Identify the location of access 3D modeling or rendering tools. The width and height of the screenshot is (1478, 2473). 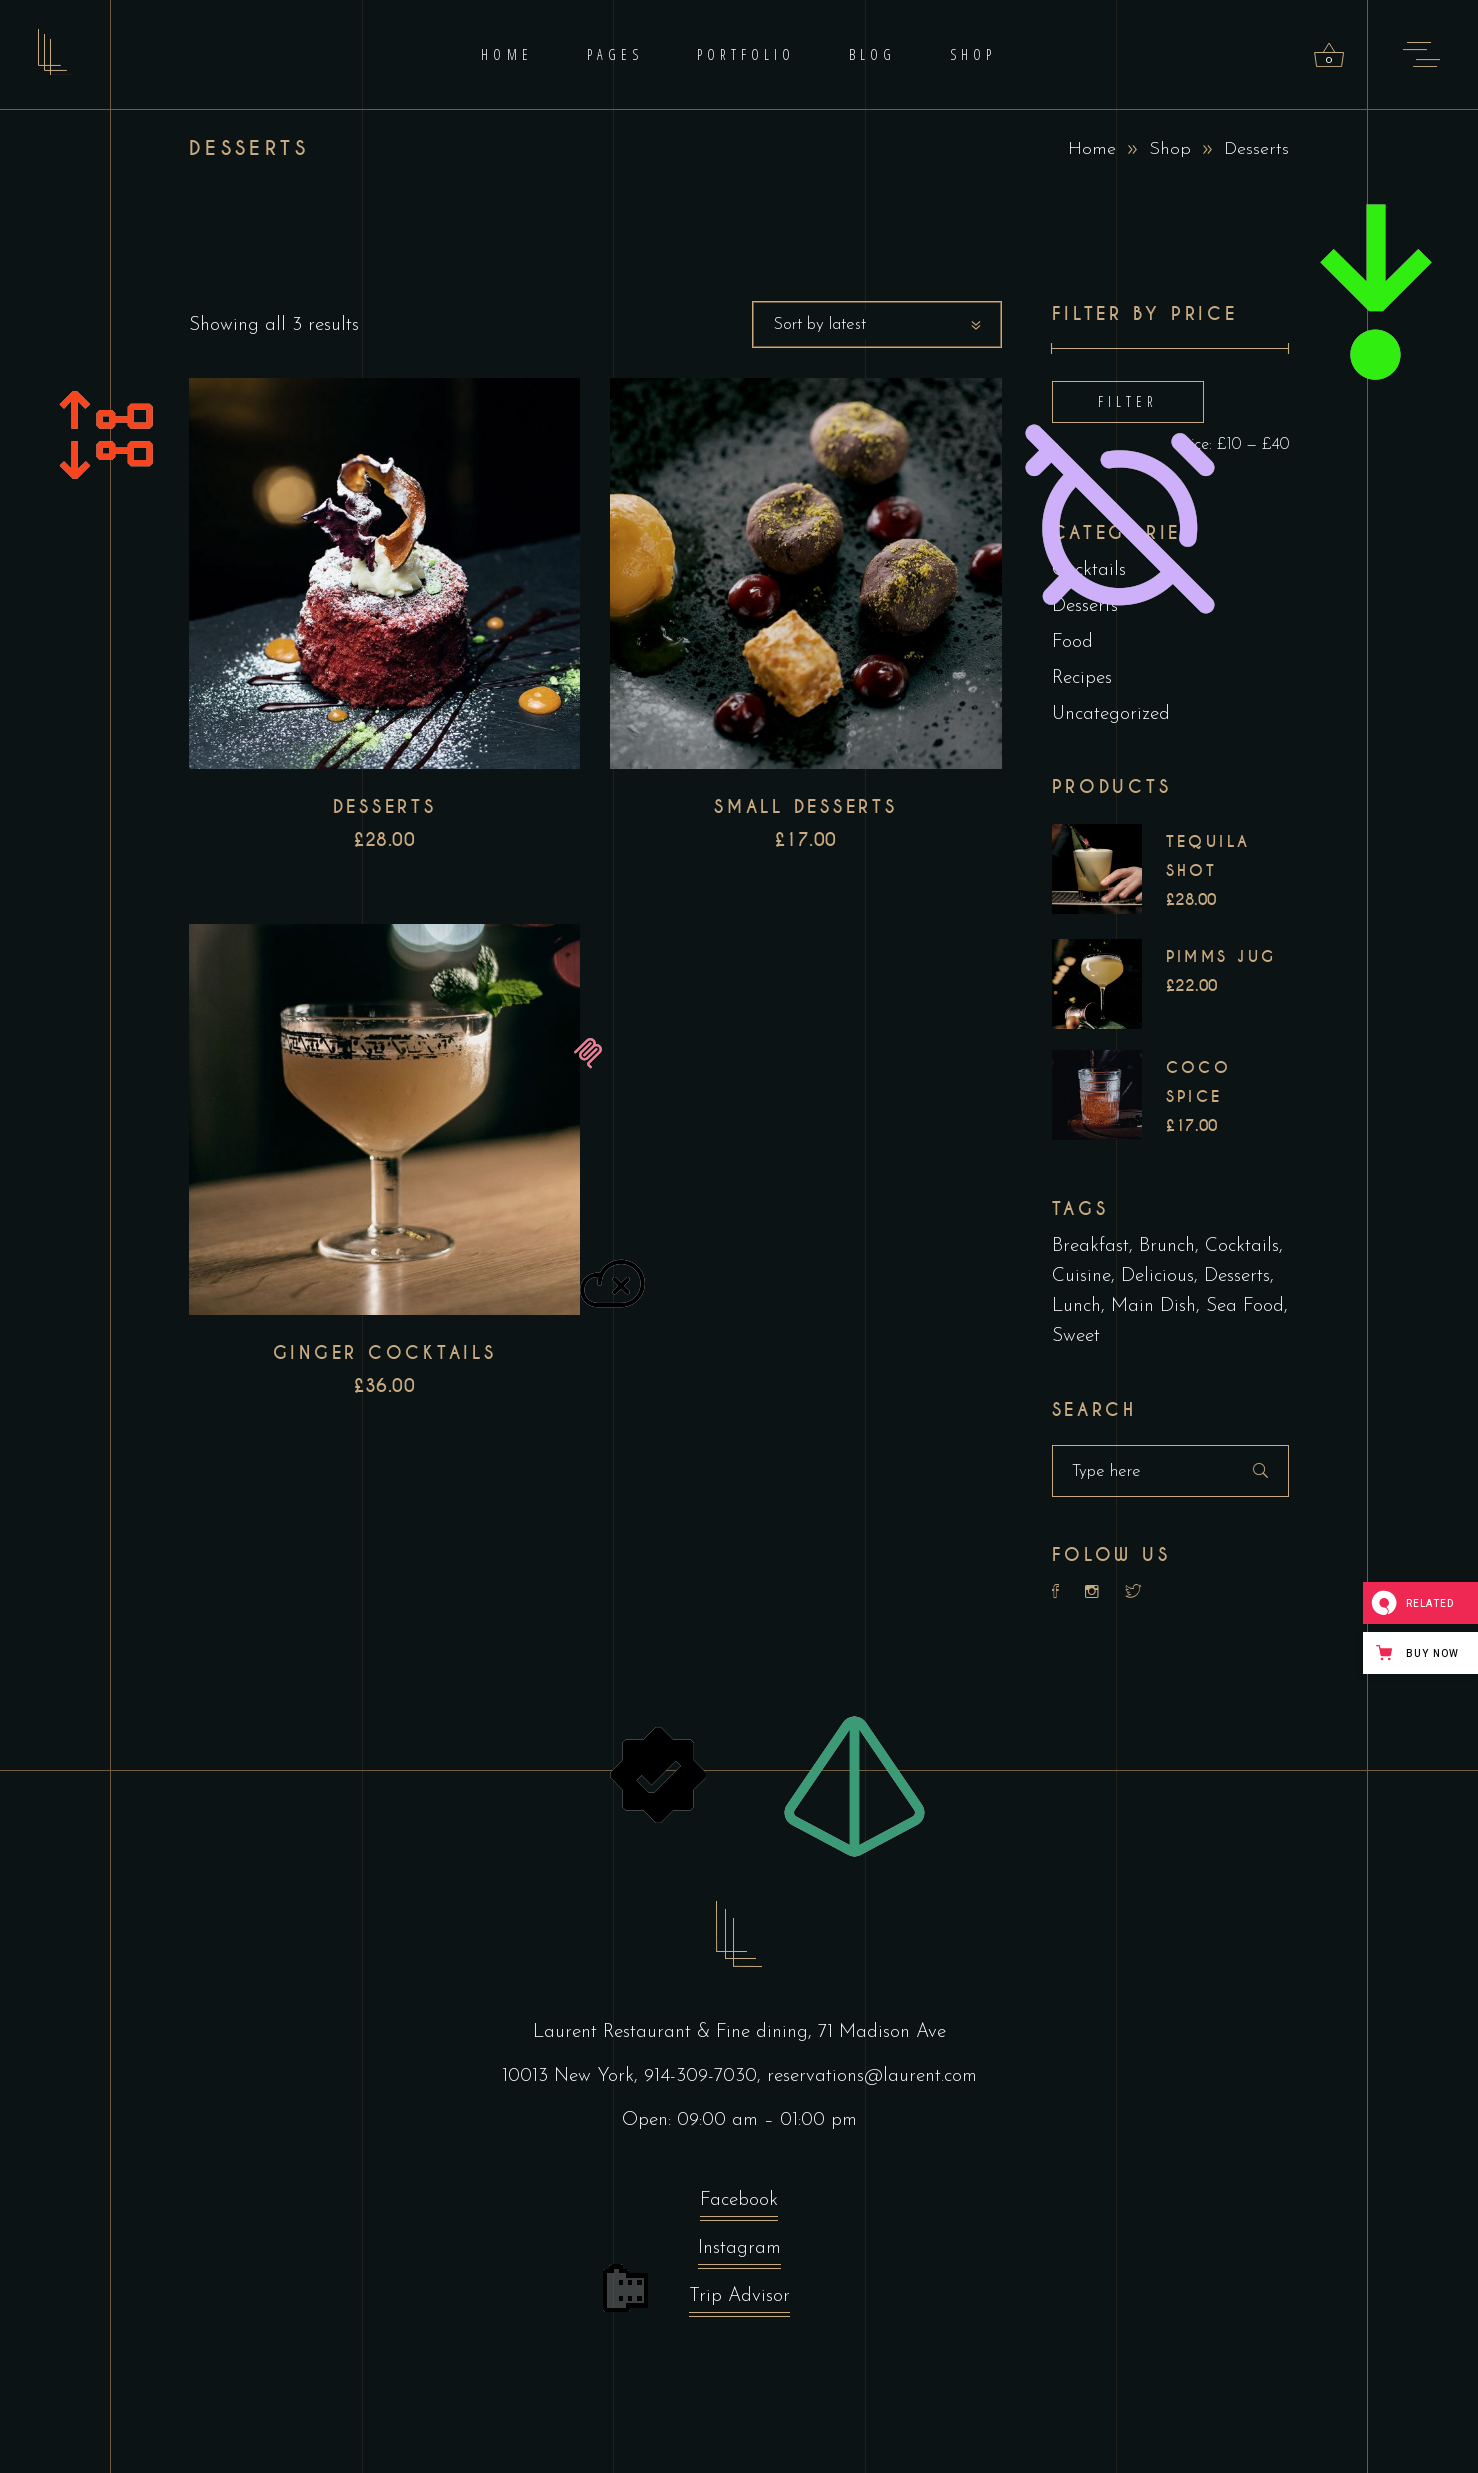
(854, 1786).